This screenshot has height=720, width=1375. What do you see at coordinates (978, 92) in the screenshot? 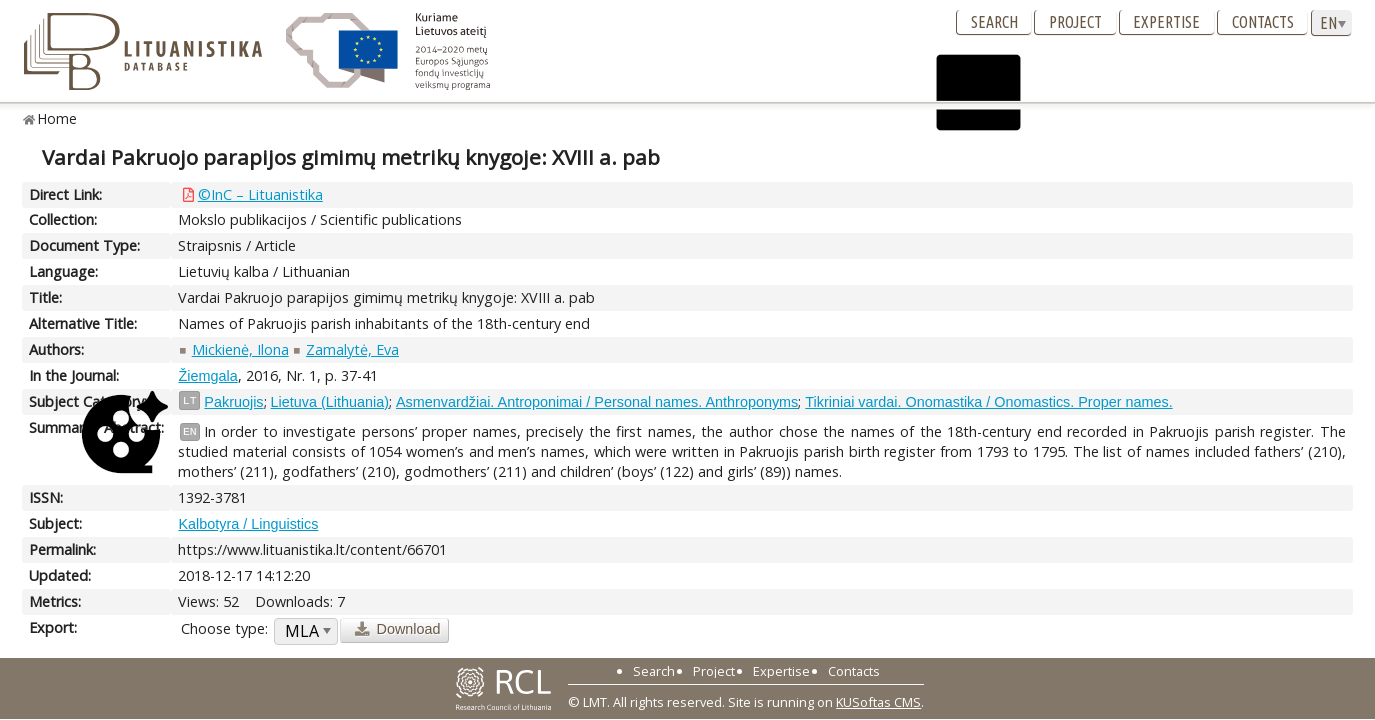
I see `switch to bottom panel layout` at bounding box center [978, 92].